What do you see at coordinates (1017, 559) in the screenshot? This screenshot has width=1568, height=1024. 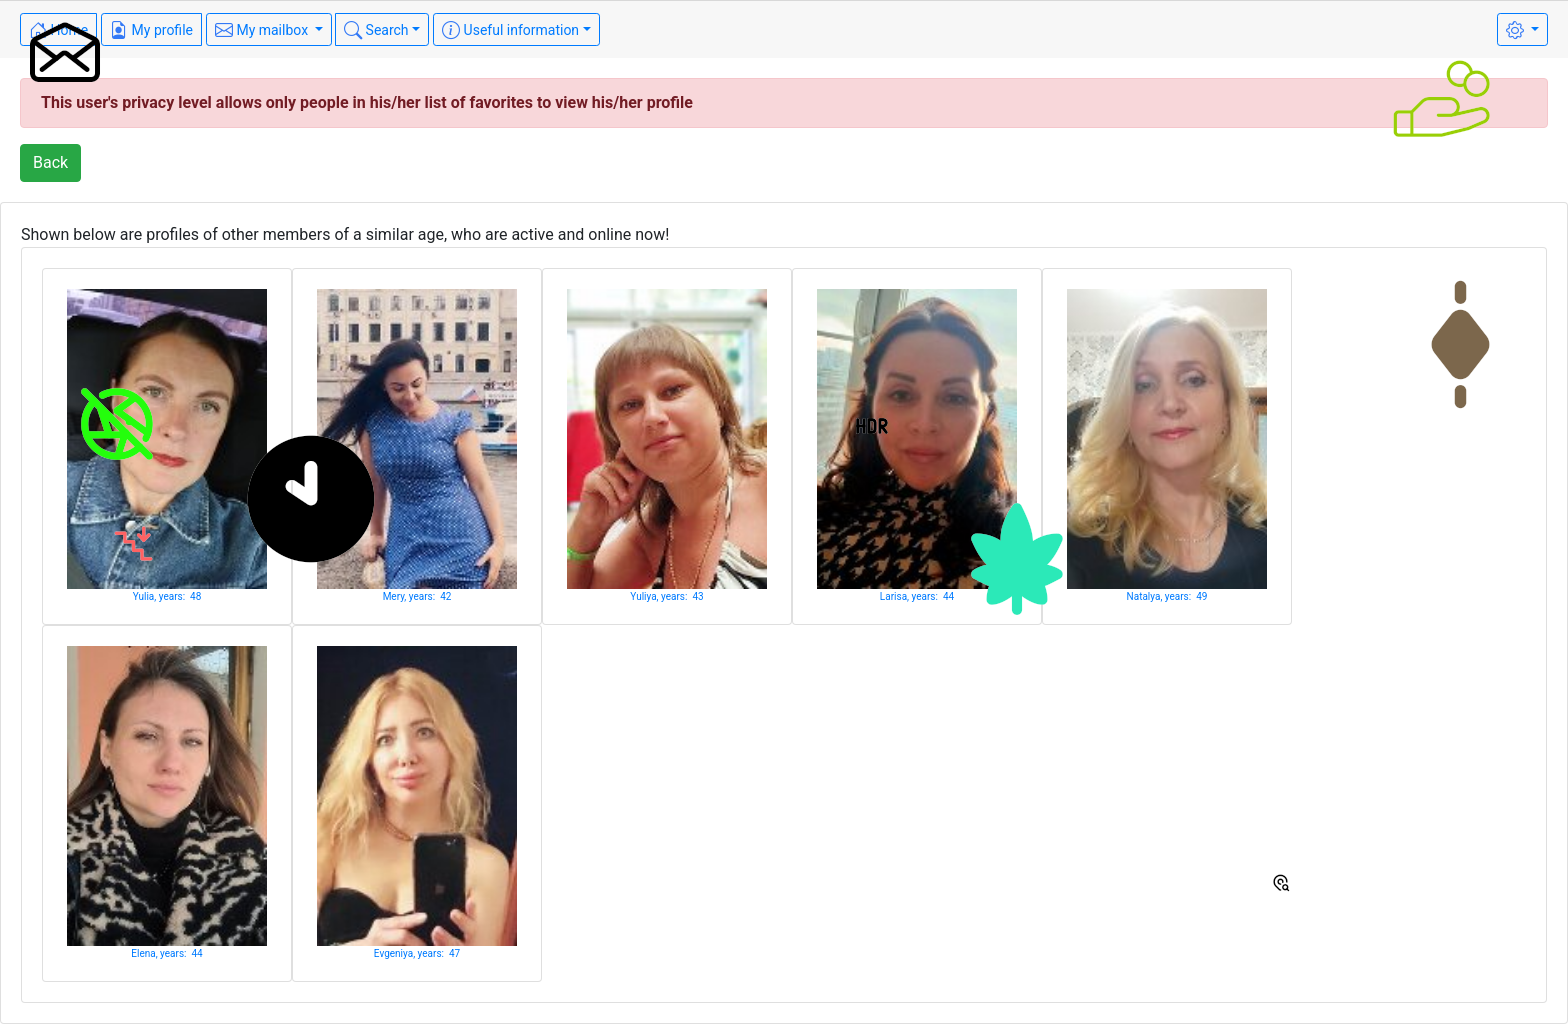 I see `indicates cannabis-related content or products` at bounding box center [1017, 559].